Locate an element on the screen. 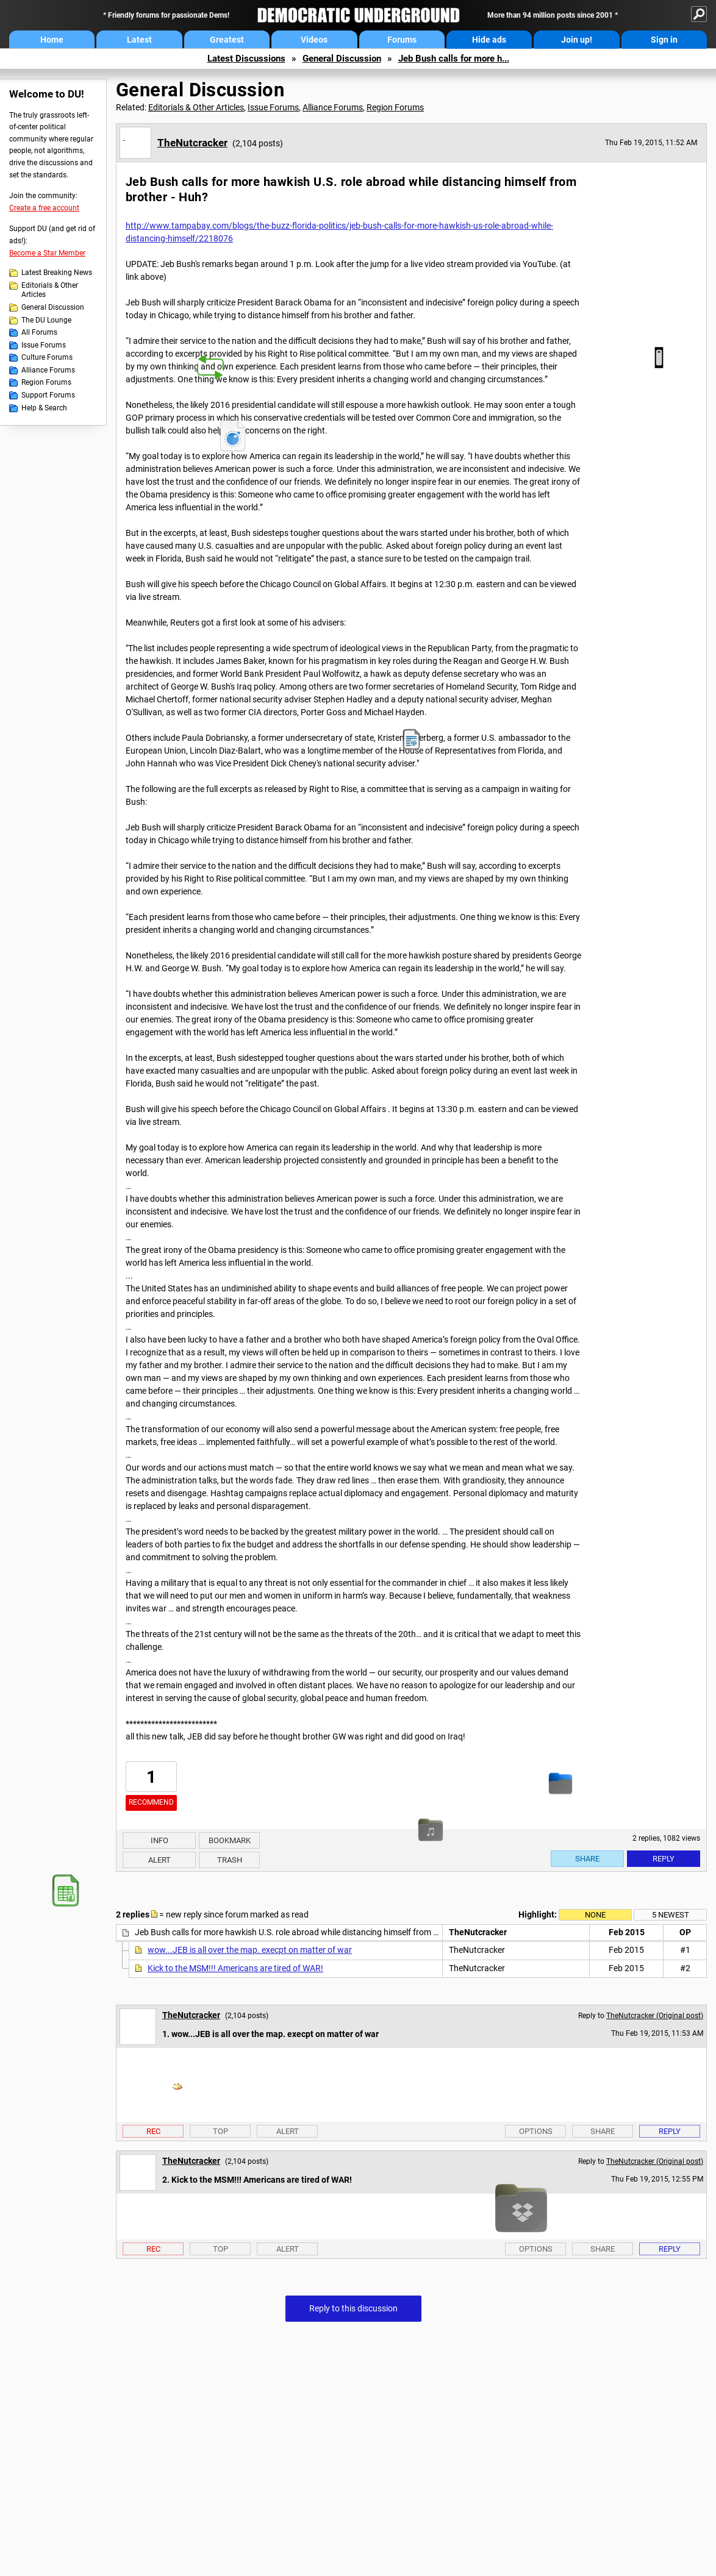 The width and height of the screenshot is (716, 2576). lua script file is located at coordinates (232, 435).